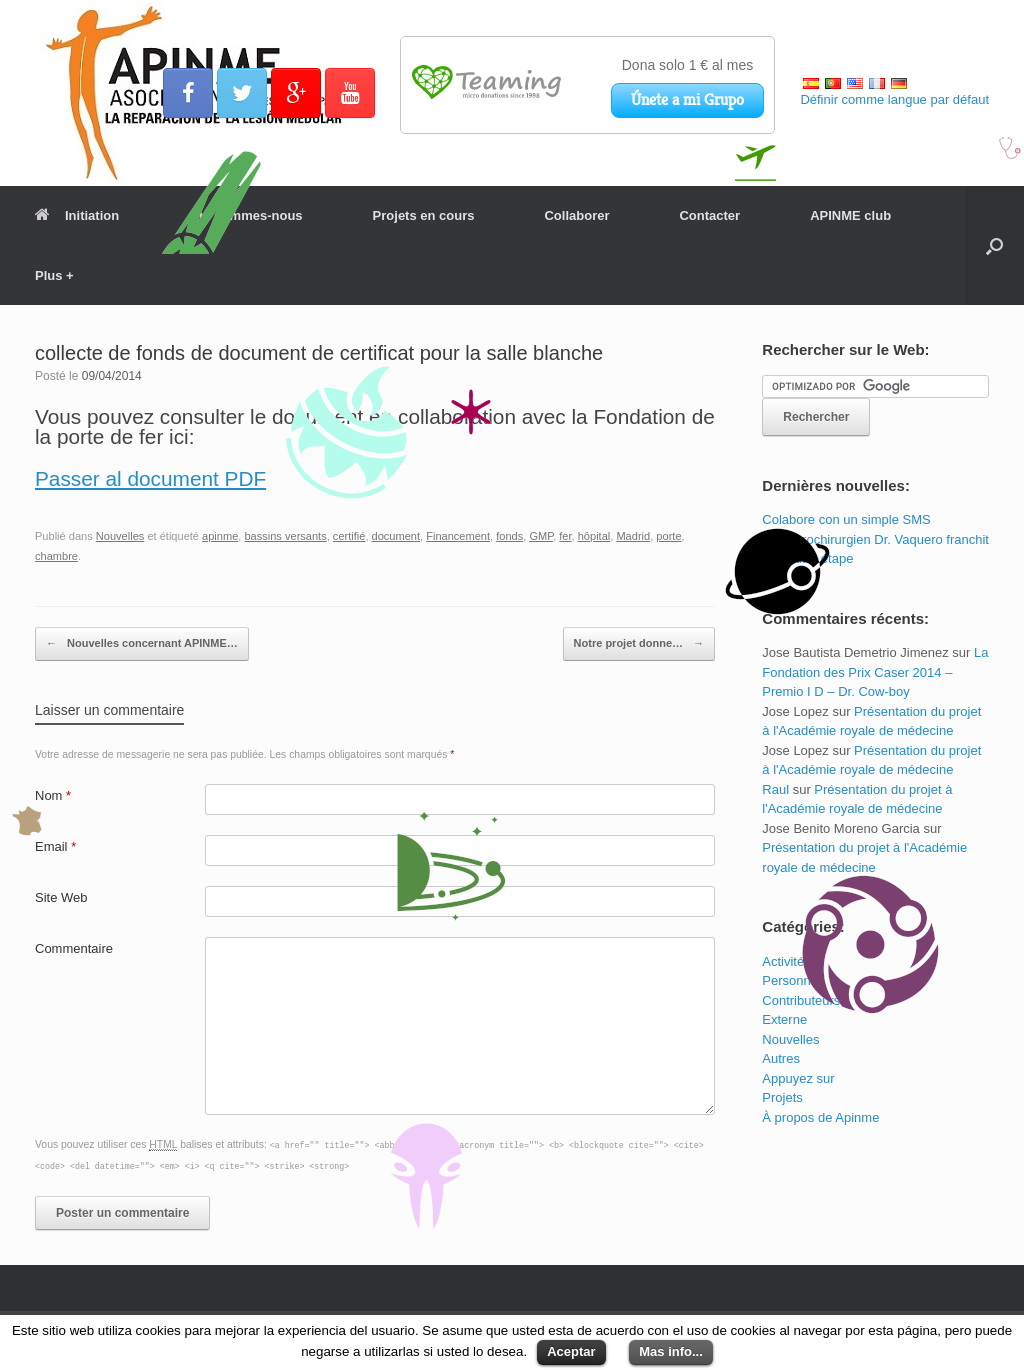 This screenshot has width=1024, height=1370. What do you see at coordinates (426, 1177) in the screenshot?
I see `alien or extraterrestrial enemy indicator` at bounding box center [426, 1177].